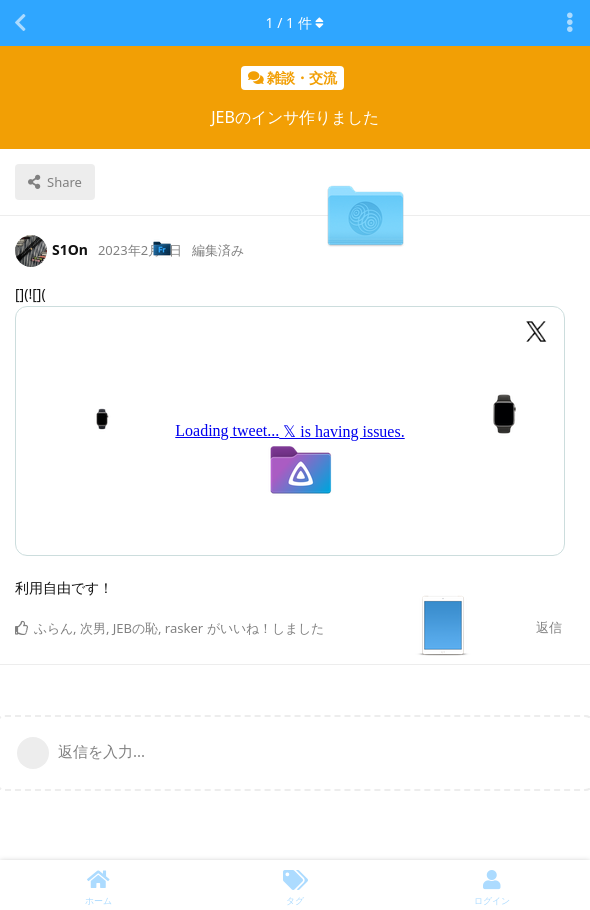  Describe the element at coordinates (443, 625) in the screenshot. I see `iPad Air 2 device with cellular connectivity` at that location.